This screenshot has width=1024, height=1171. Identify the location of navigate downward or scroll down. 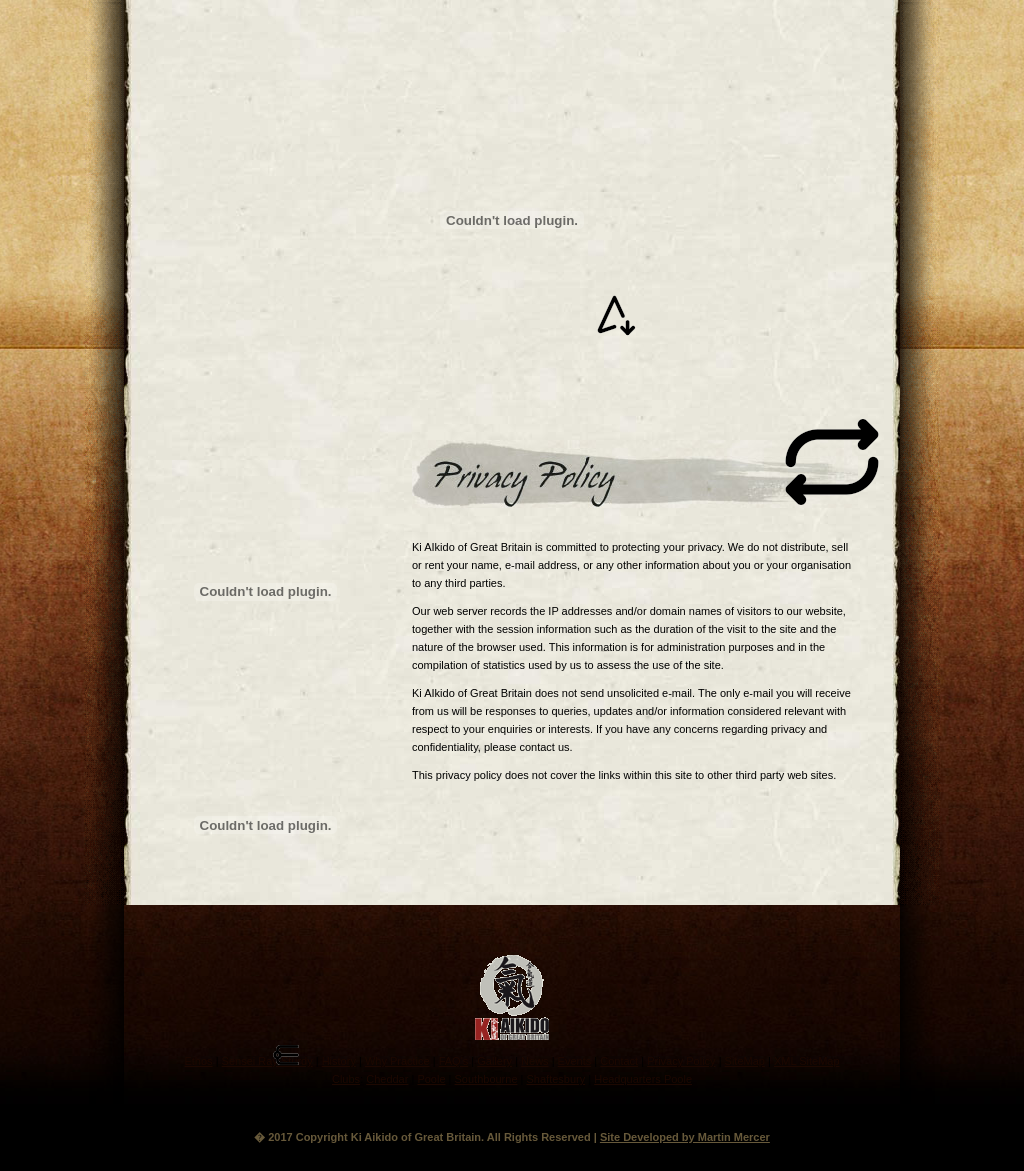
(614, 314).